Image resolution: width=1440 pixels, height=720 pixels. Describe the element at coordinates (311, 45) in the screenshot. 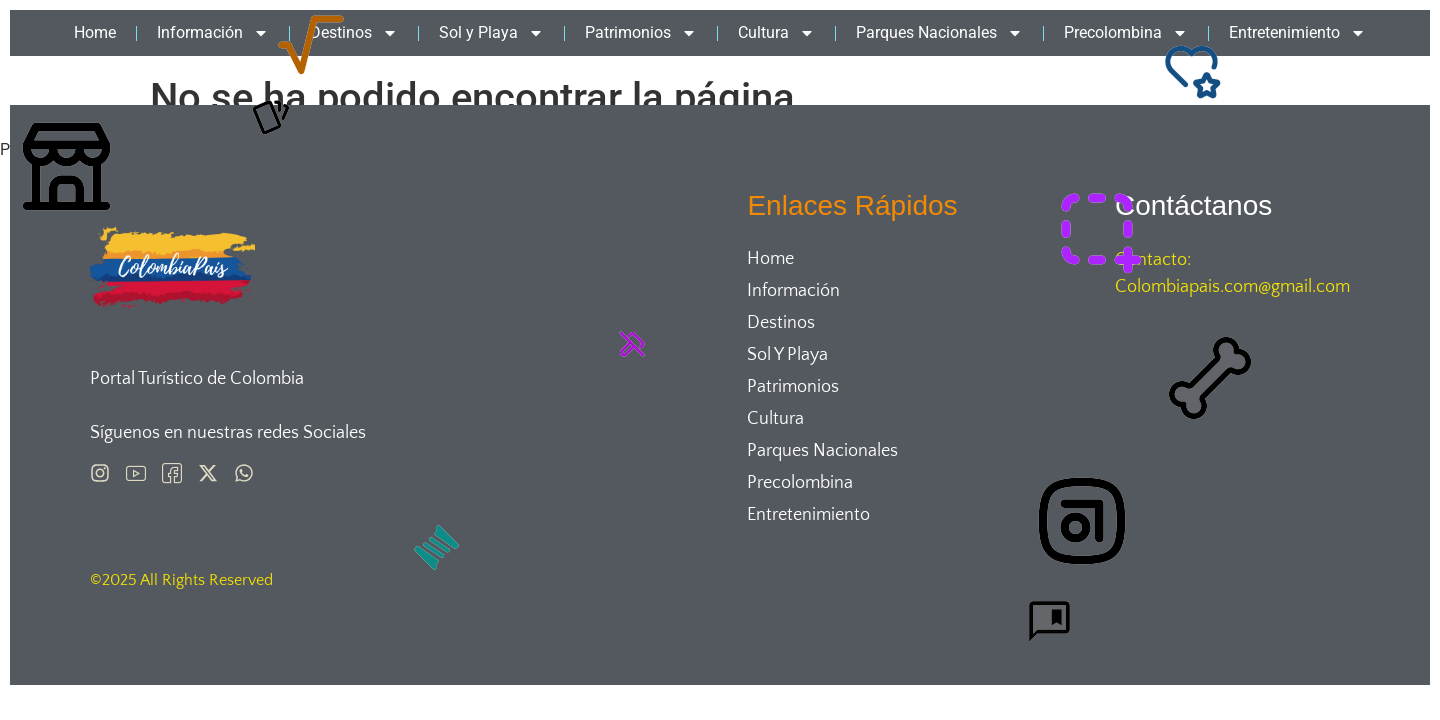

I see `access square root or radical function in calculator` at that location.